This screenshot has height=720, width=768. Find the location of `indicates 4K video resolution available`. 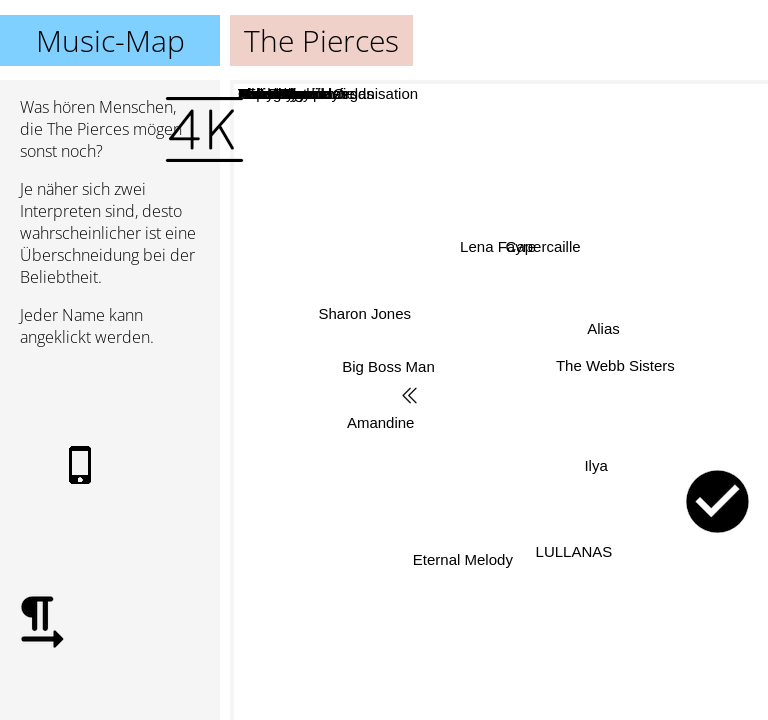

indicates 4K video resolution available is located at coordinates (204, 129).